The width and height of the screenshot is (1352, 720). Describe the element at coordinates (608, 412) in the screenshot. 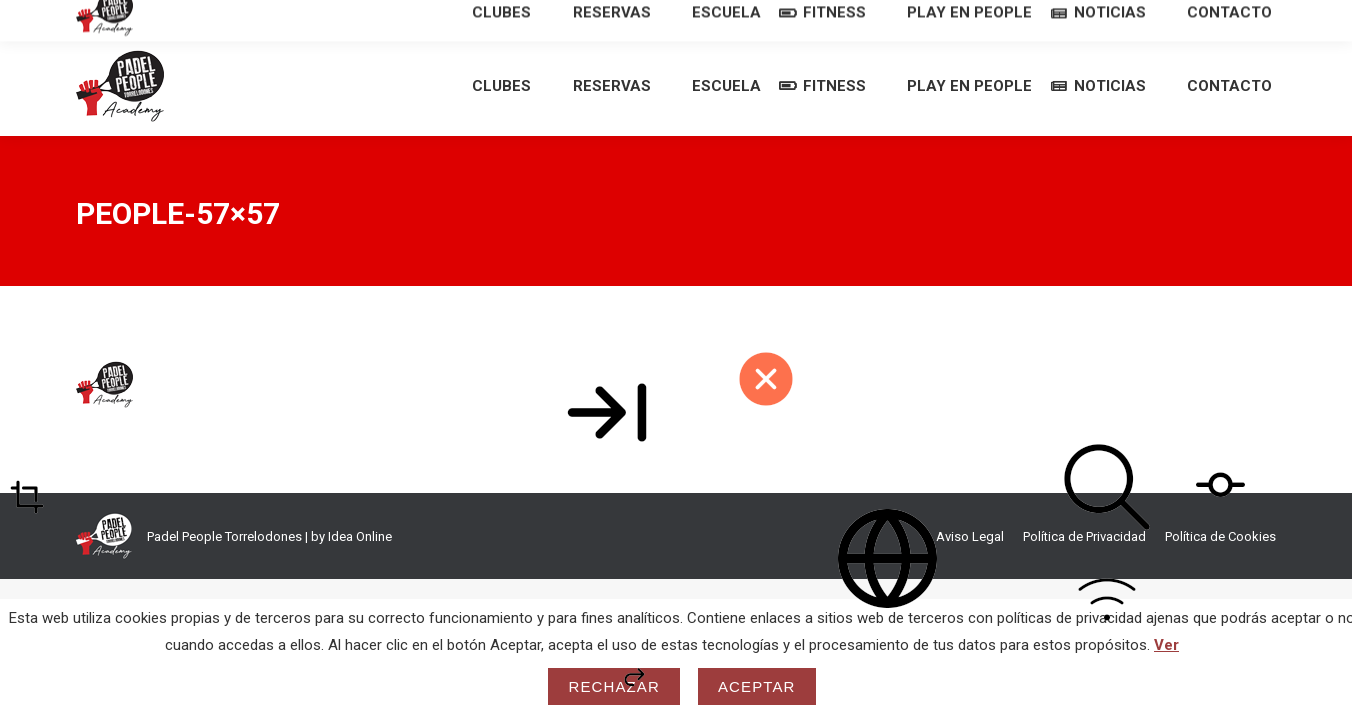

I see `move item to the end of a list` at that location.